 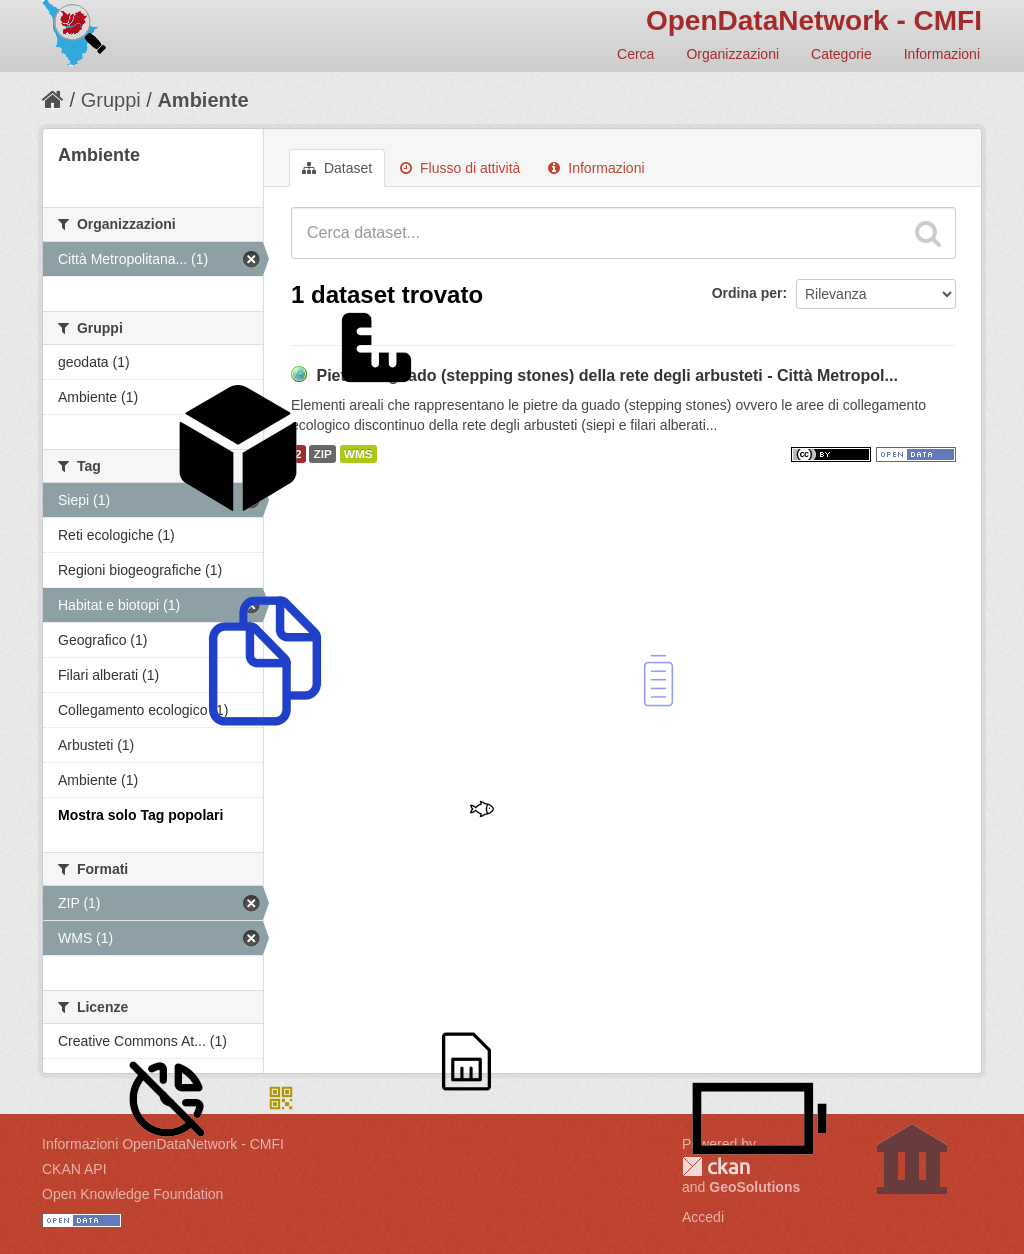 What do you see at coordinates (376, 347) in the screenshot?
I see `access measurement tools` at bounding box center [376, 347].